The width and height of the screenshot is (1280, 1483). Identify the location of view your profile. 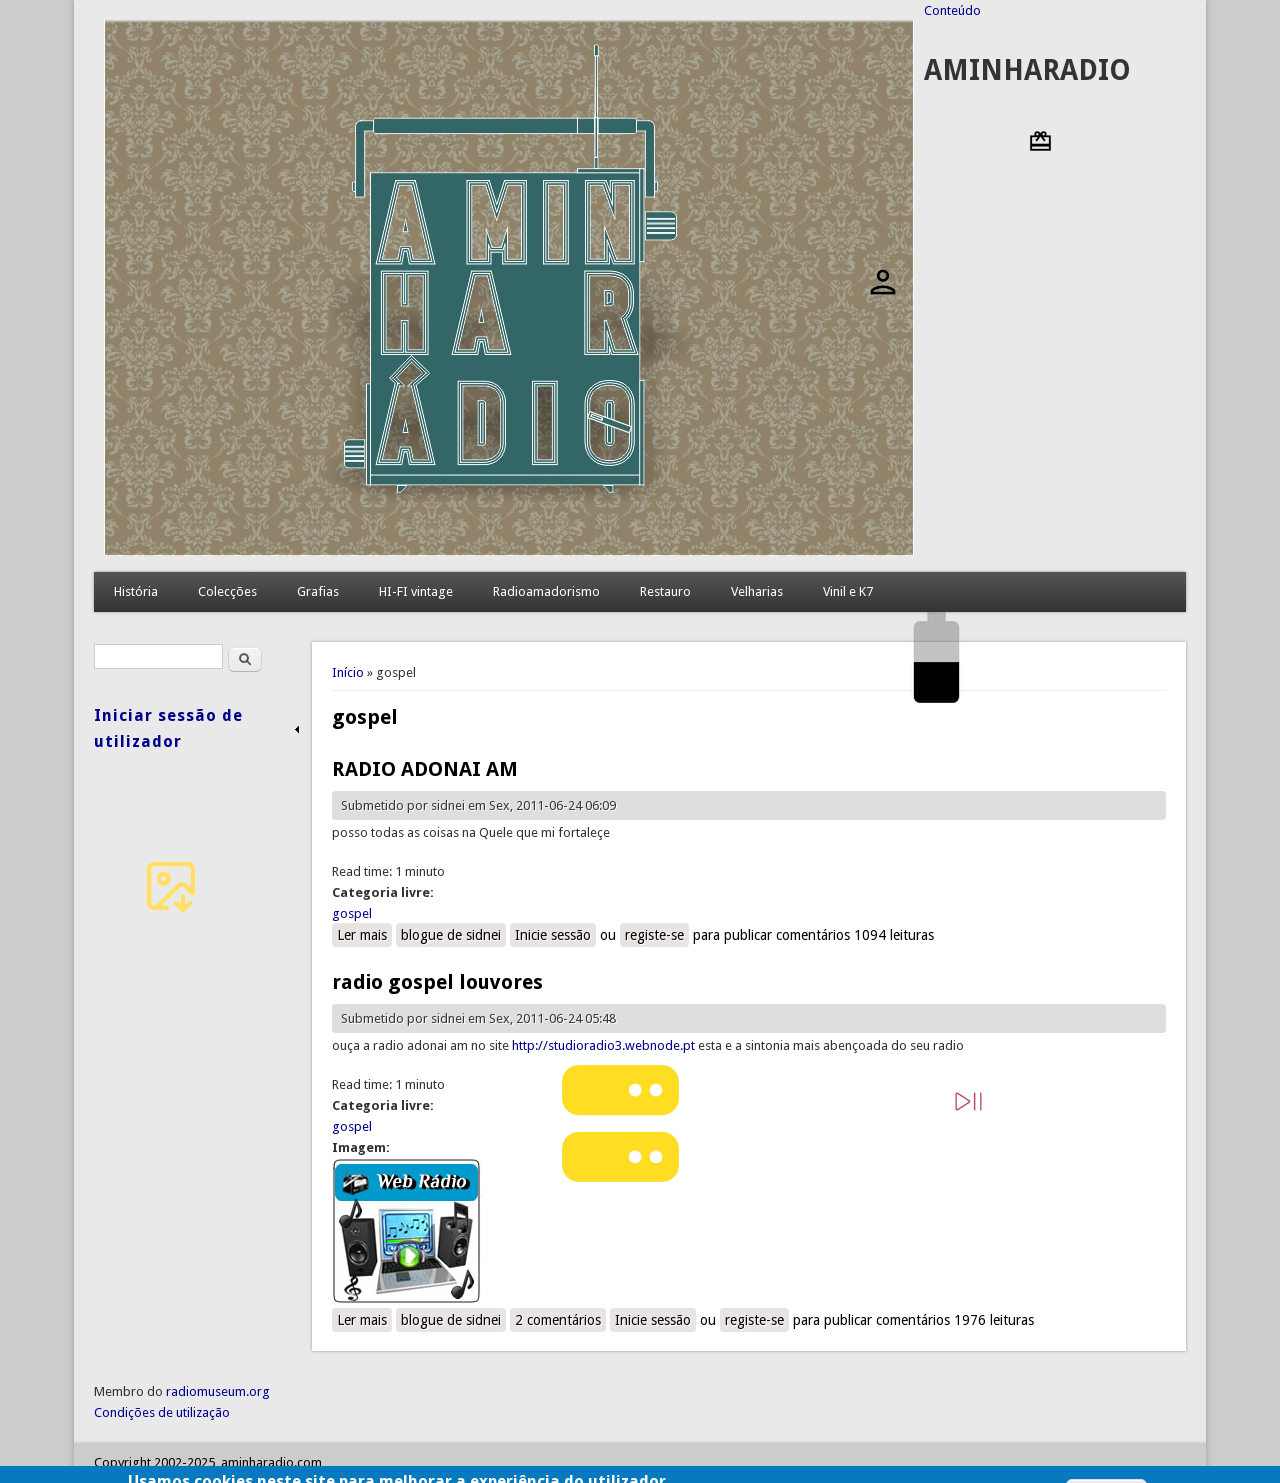
(883, 282).